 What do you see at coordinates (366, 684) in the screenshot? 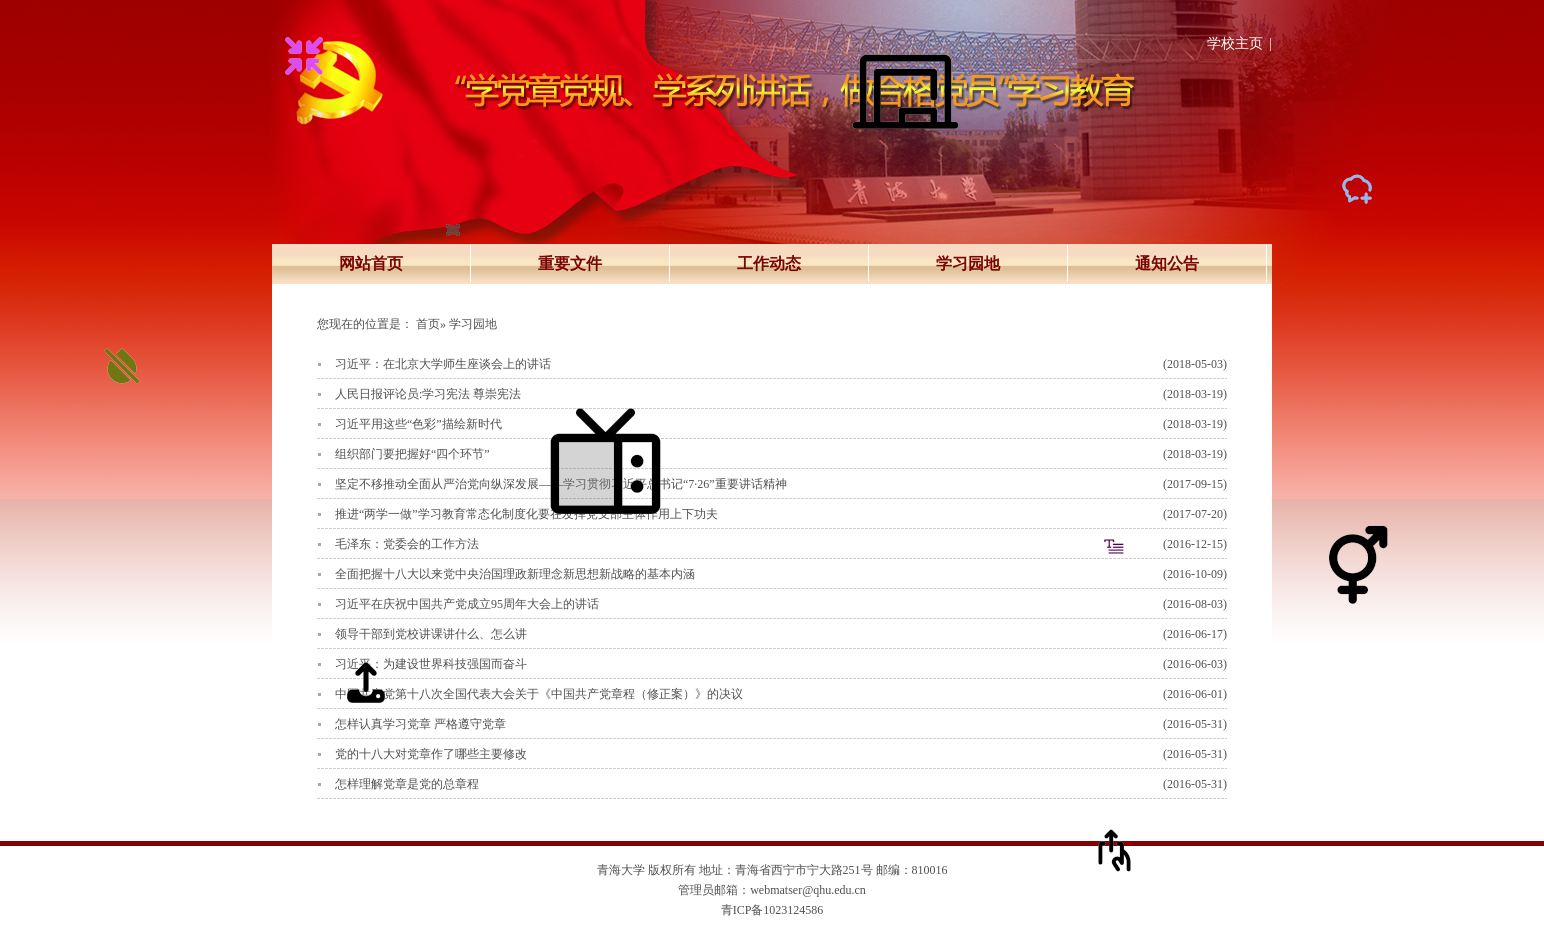
I see `upload a file or document` at bounding box center [366, 684].